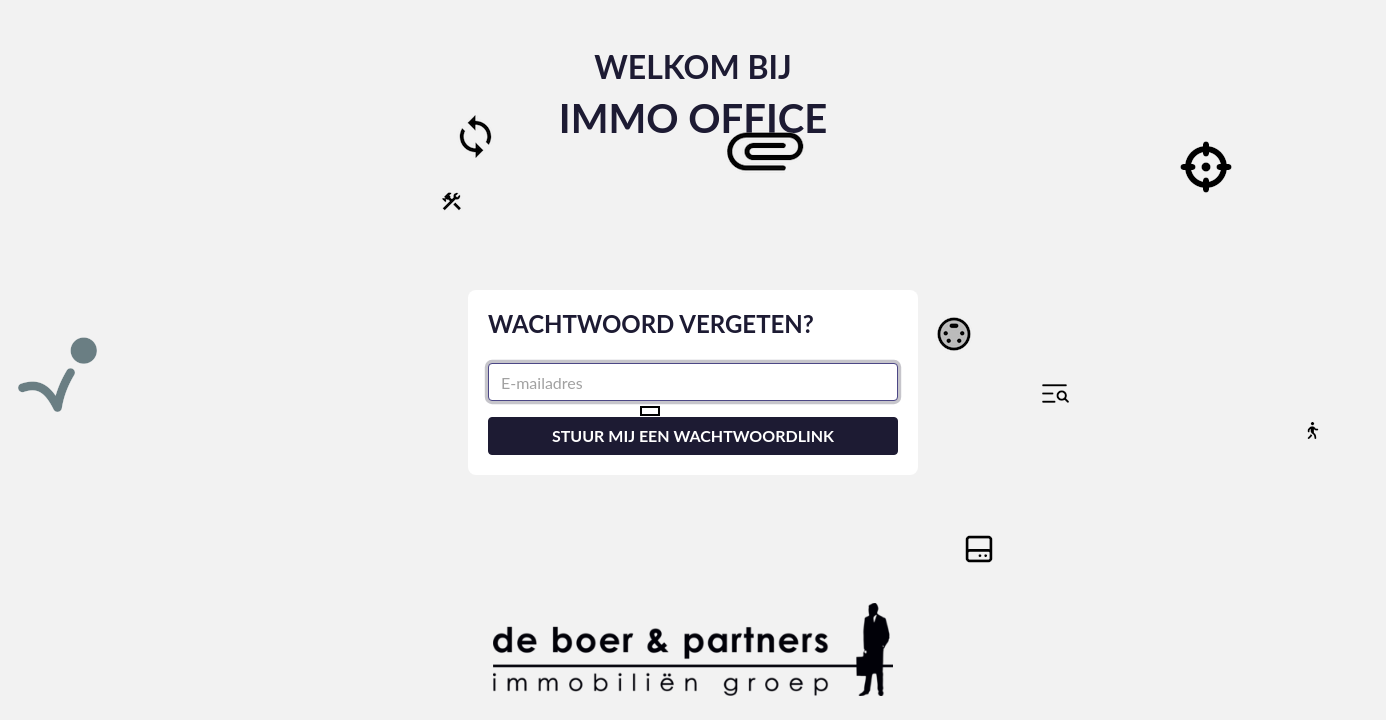  Describe the element at coordinates (979, 549) in the screenshot. I see `access hard drive or storage settings` at that location.